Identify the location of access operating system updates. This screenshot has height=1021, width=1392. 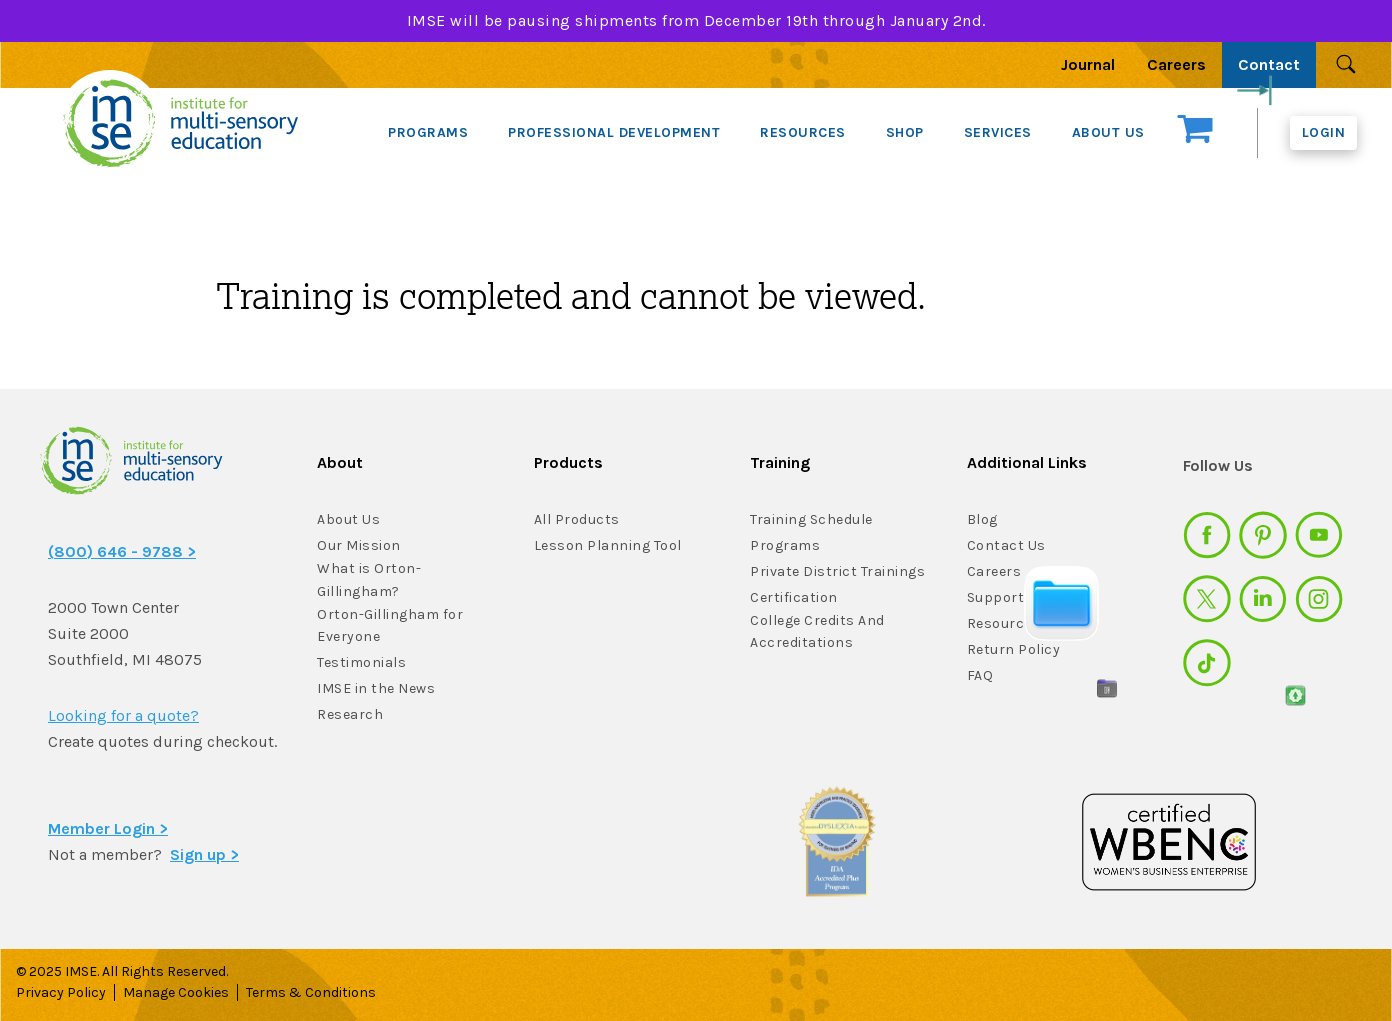
(1295, 695).